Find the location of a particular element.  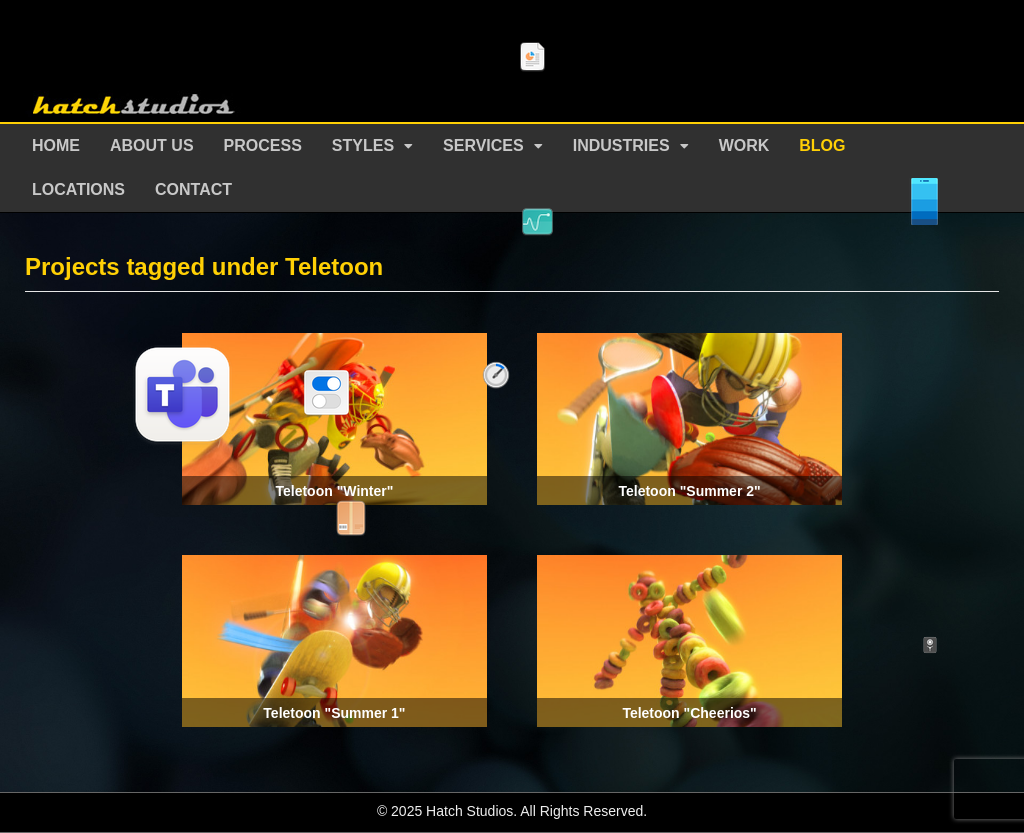

open microsoft teams for linux is located at coordinates (182, 394).